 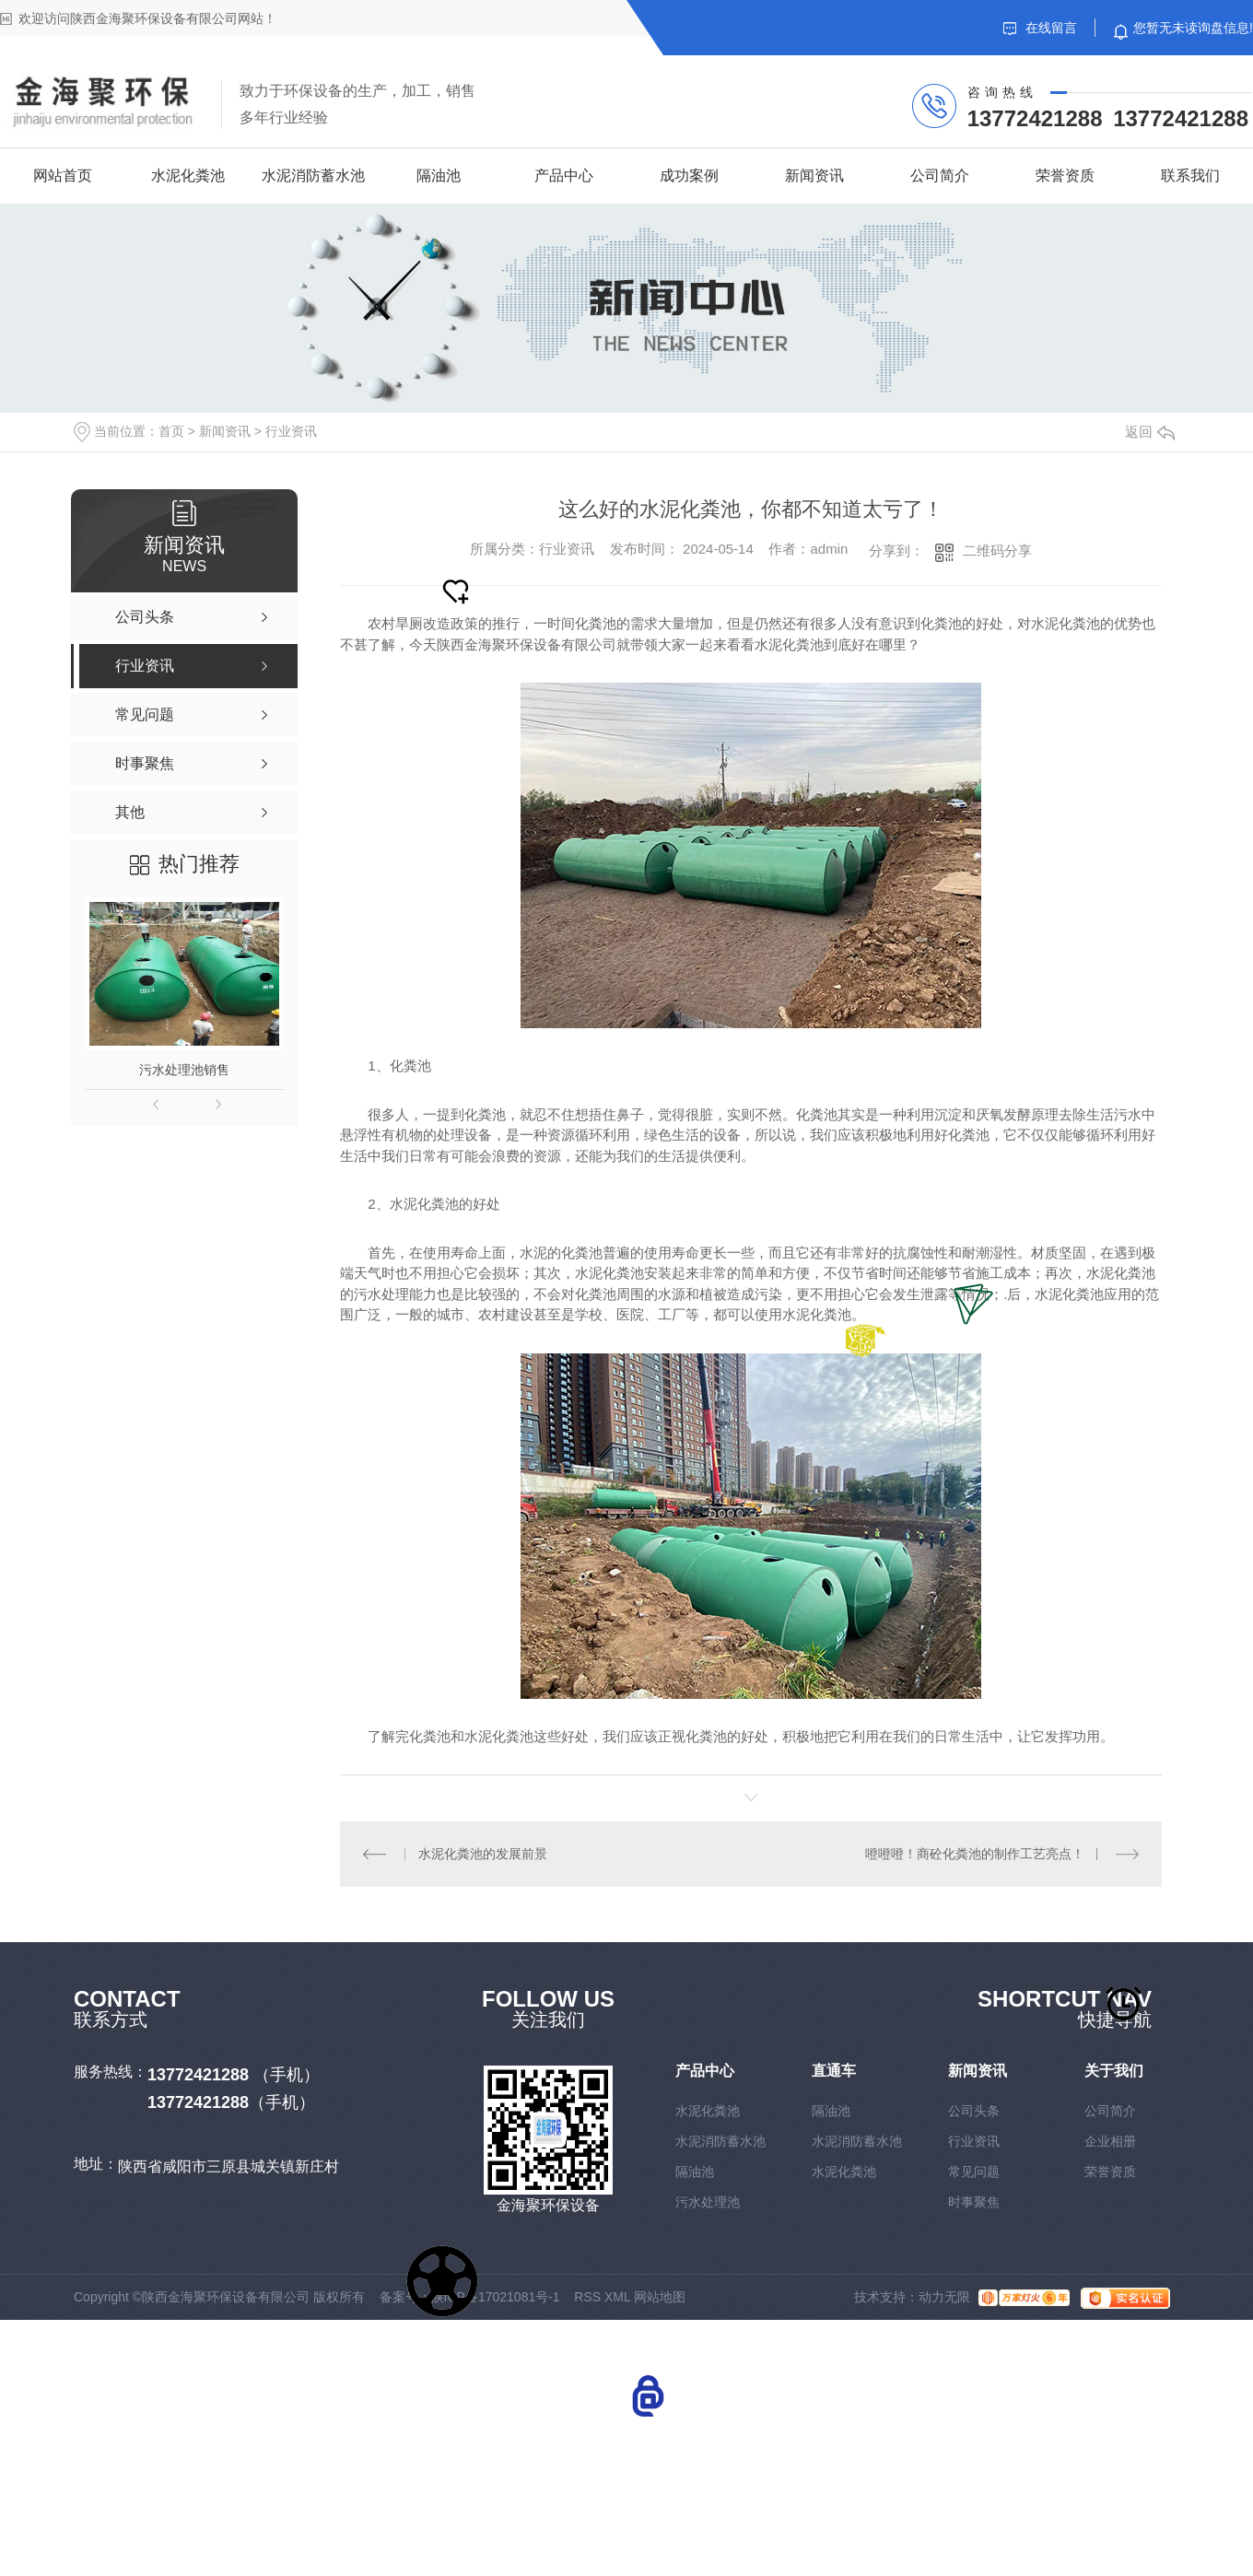 What do you see at coordinates (648, 2395) in the screenshot?
I see `open addy.io email alias service` at bounding box center [648, 2395].